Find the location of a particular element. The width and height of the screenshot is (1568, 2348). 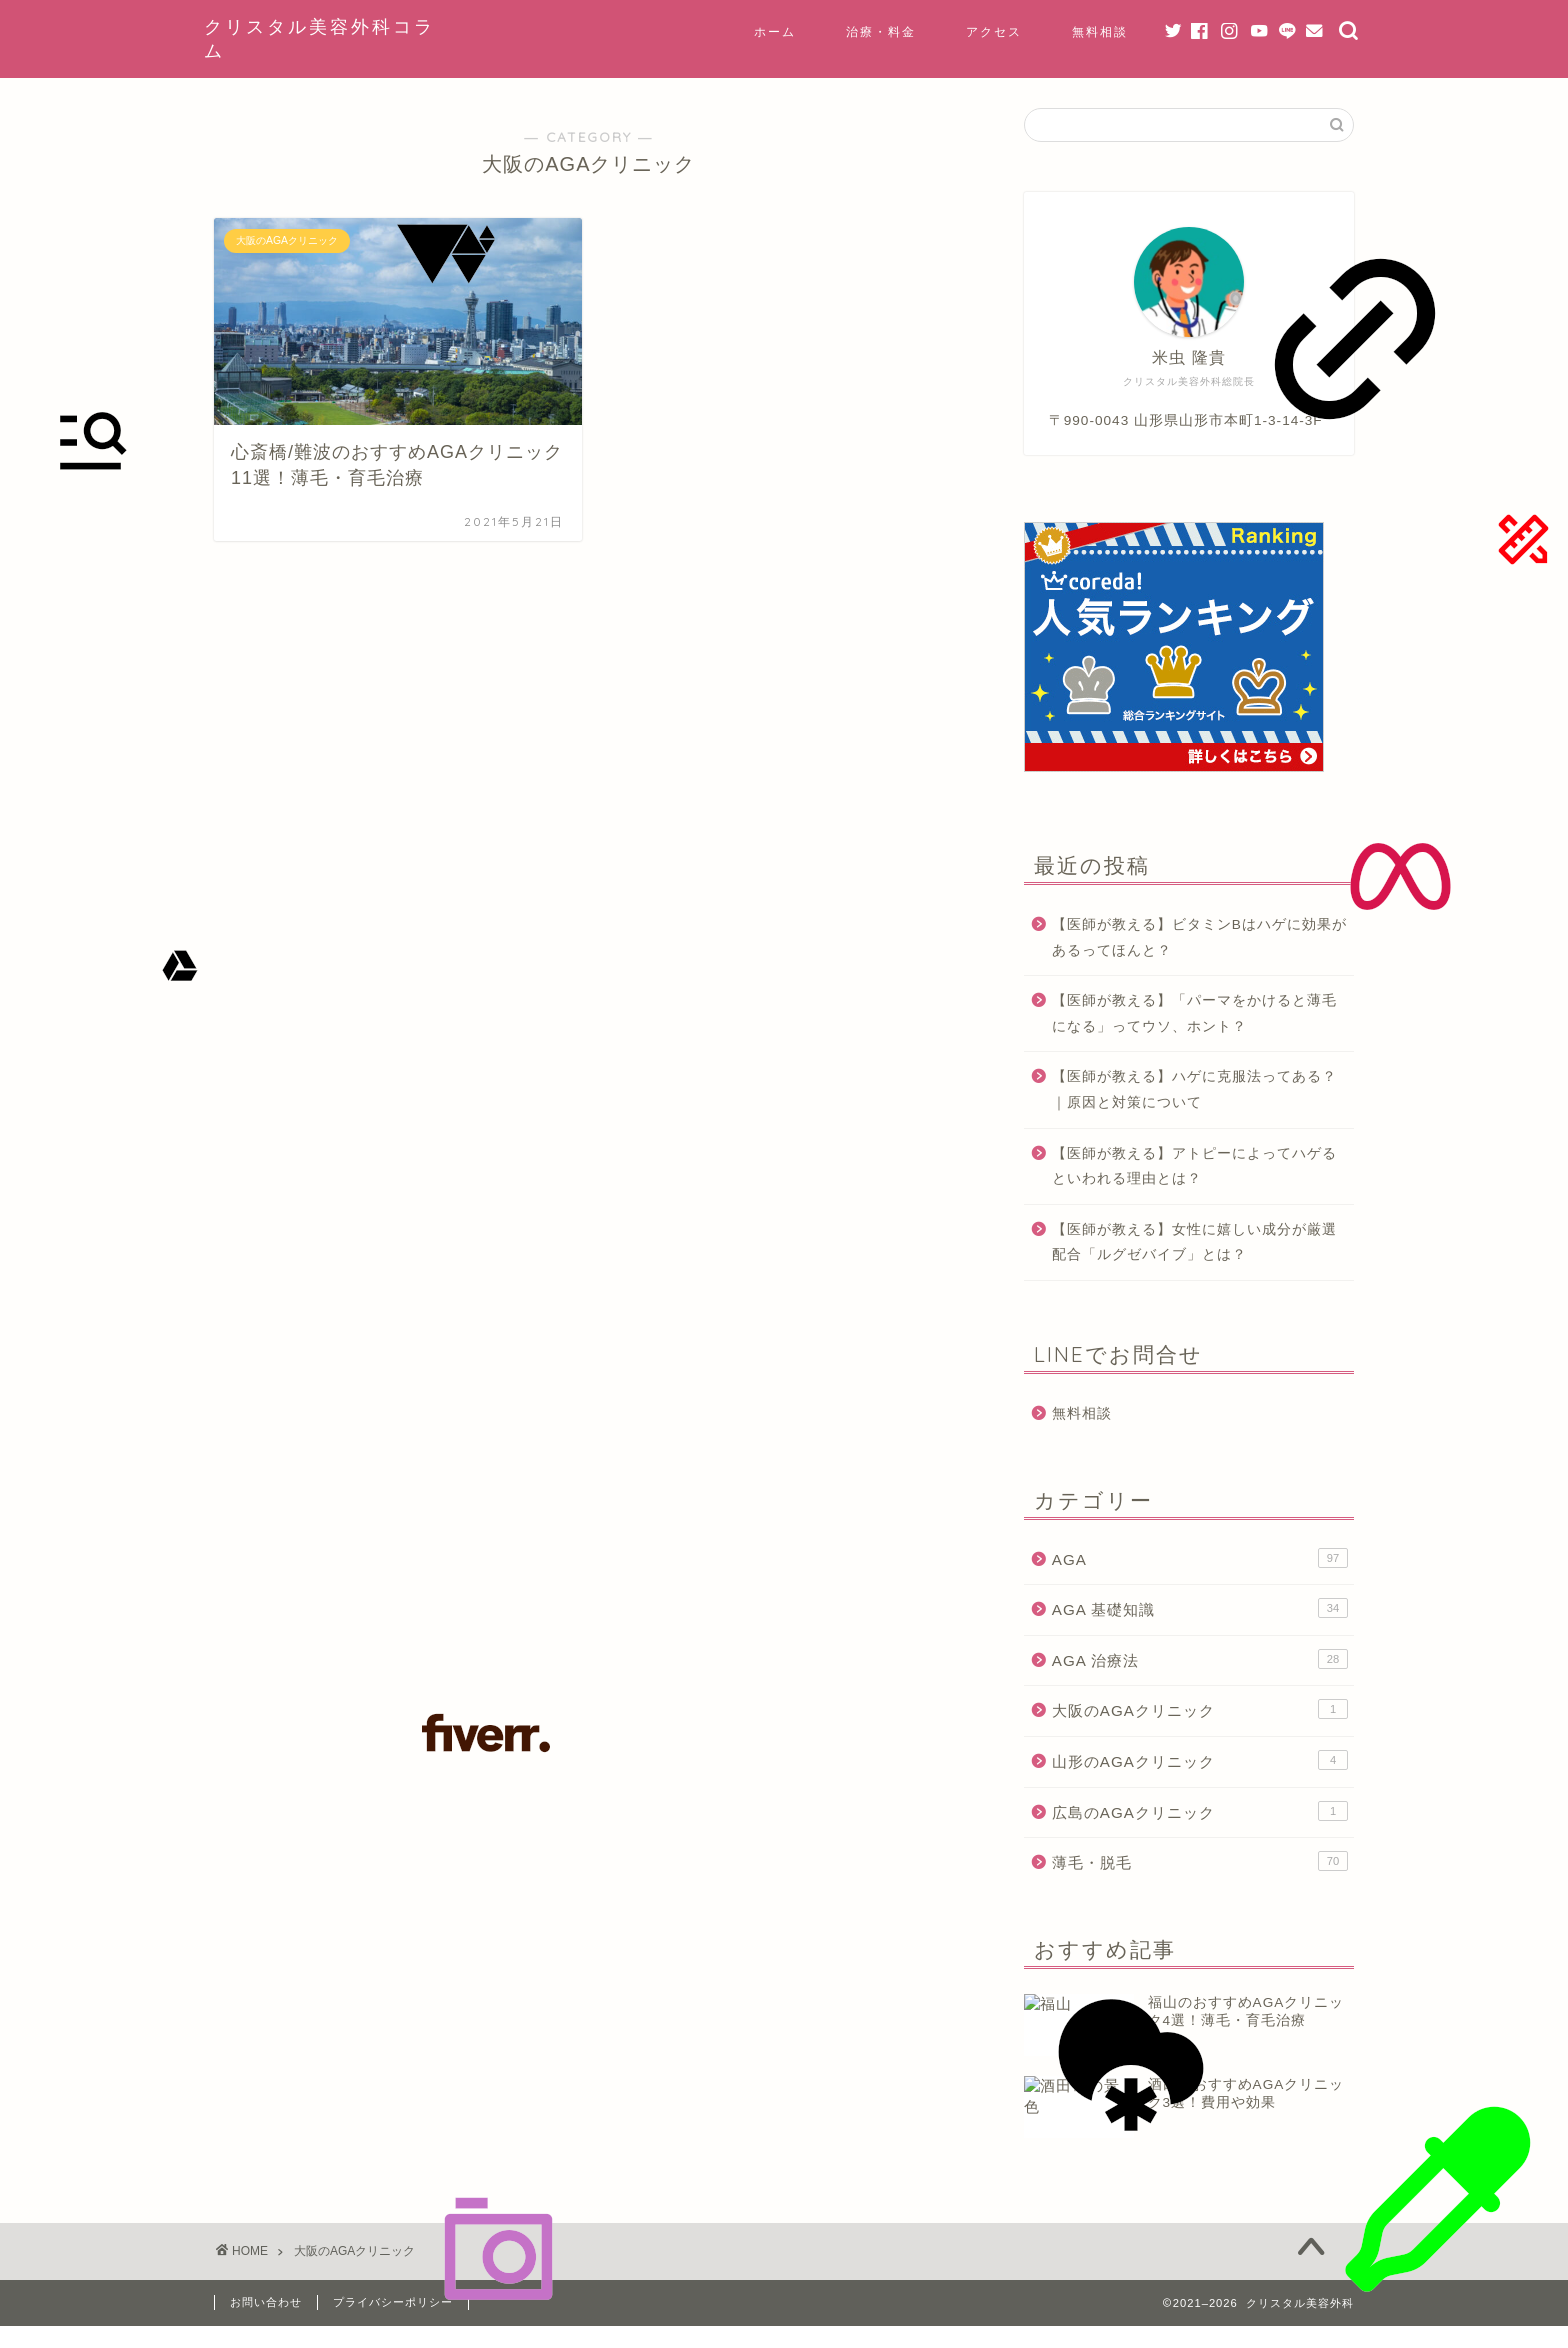

WebGPU technology or API branding is located at coordinates (446, 254).